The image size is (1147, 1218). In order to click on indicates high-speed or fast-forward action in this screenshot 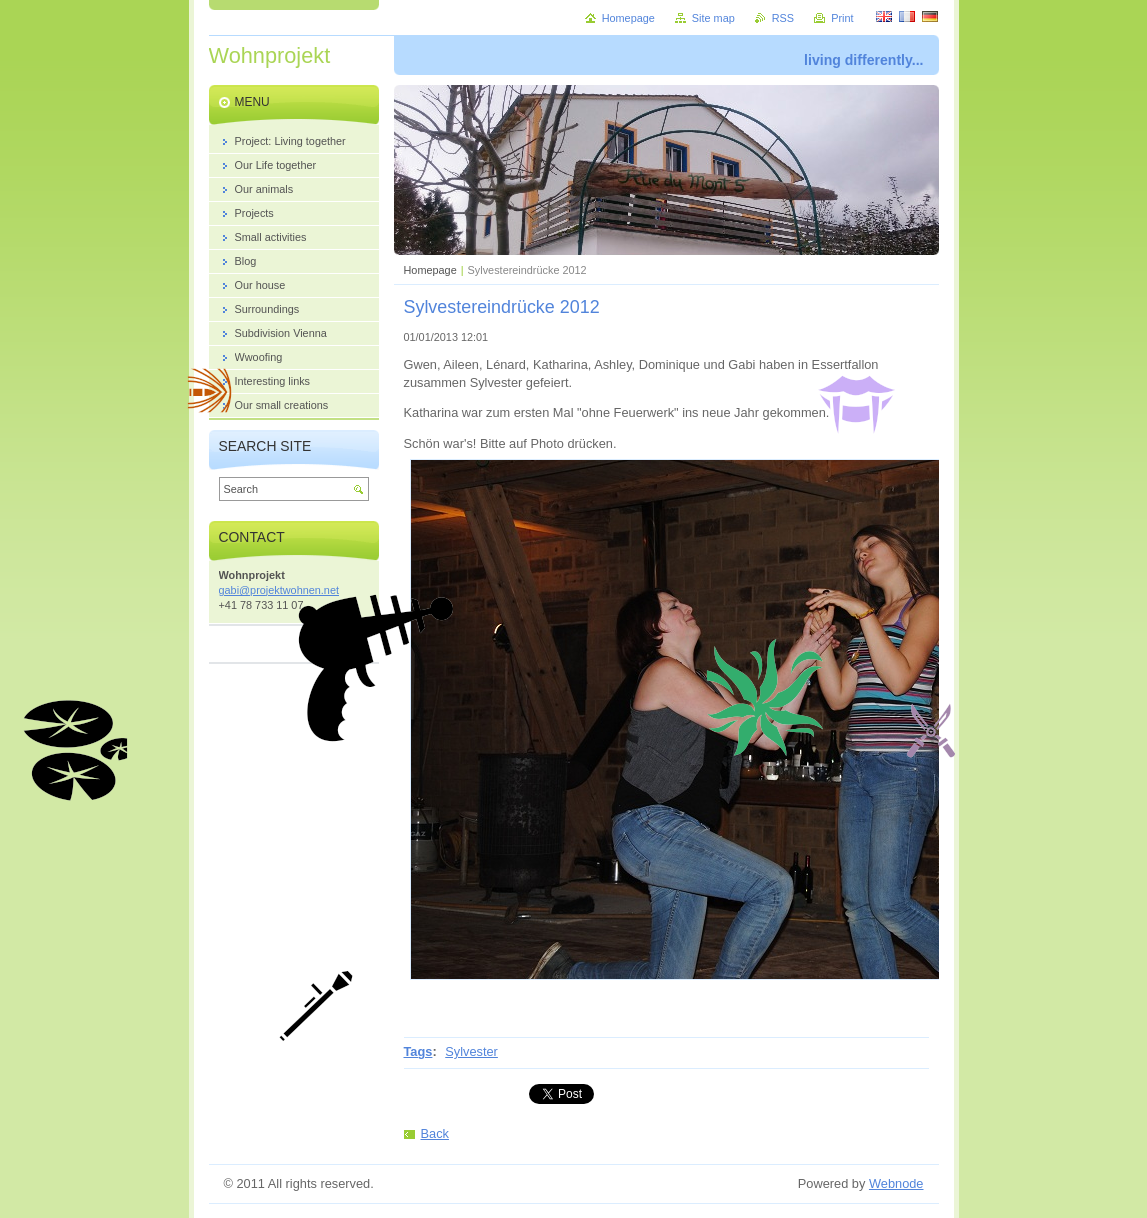, I will do `click(209, 390)`.